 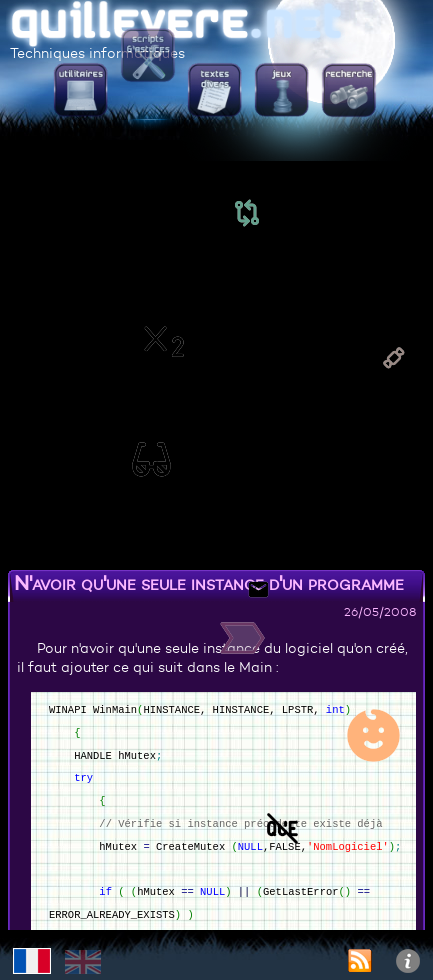 What do you see at coordinates (162, 341) in the screenshot?
I see `format text as subscript` at bounding box center [162, 341].